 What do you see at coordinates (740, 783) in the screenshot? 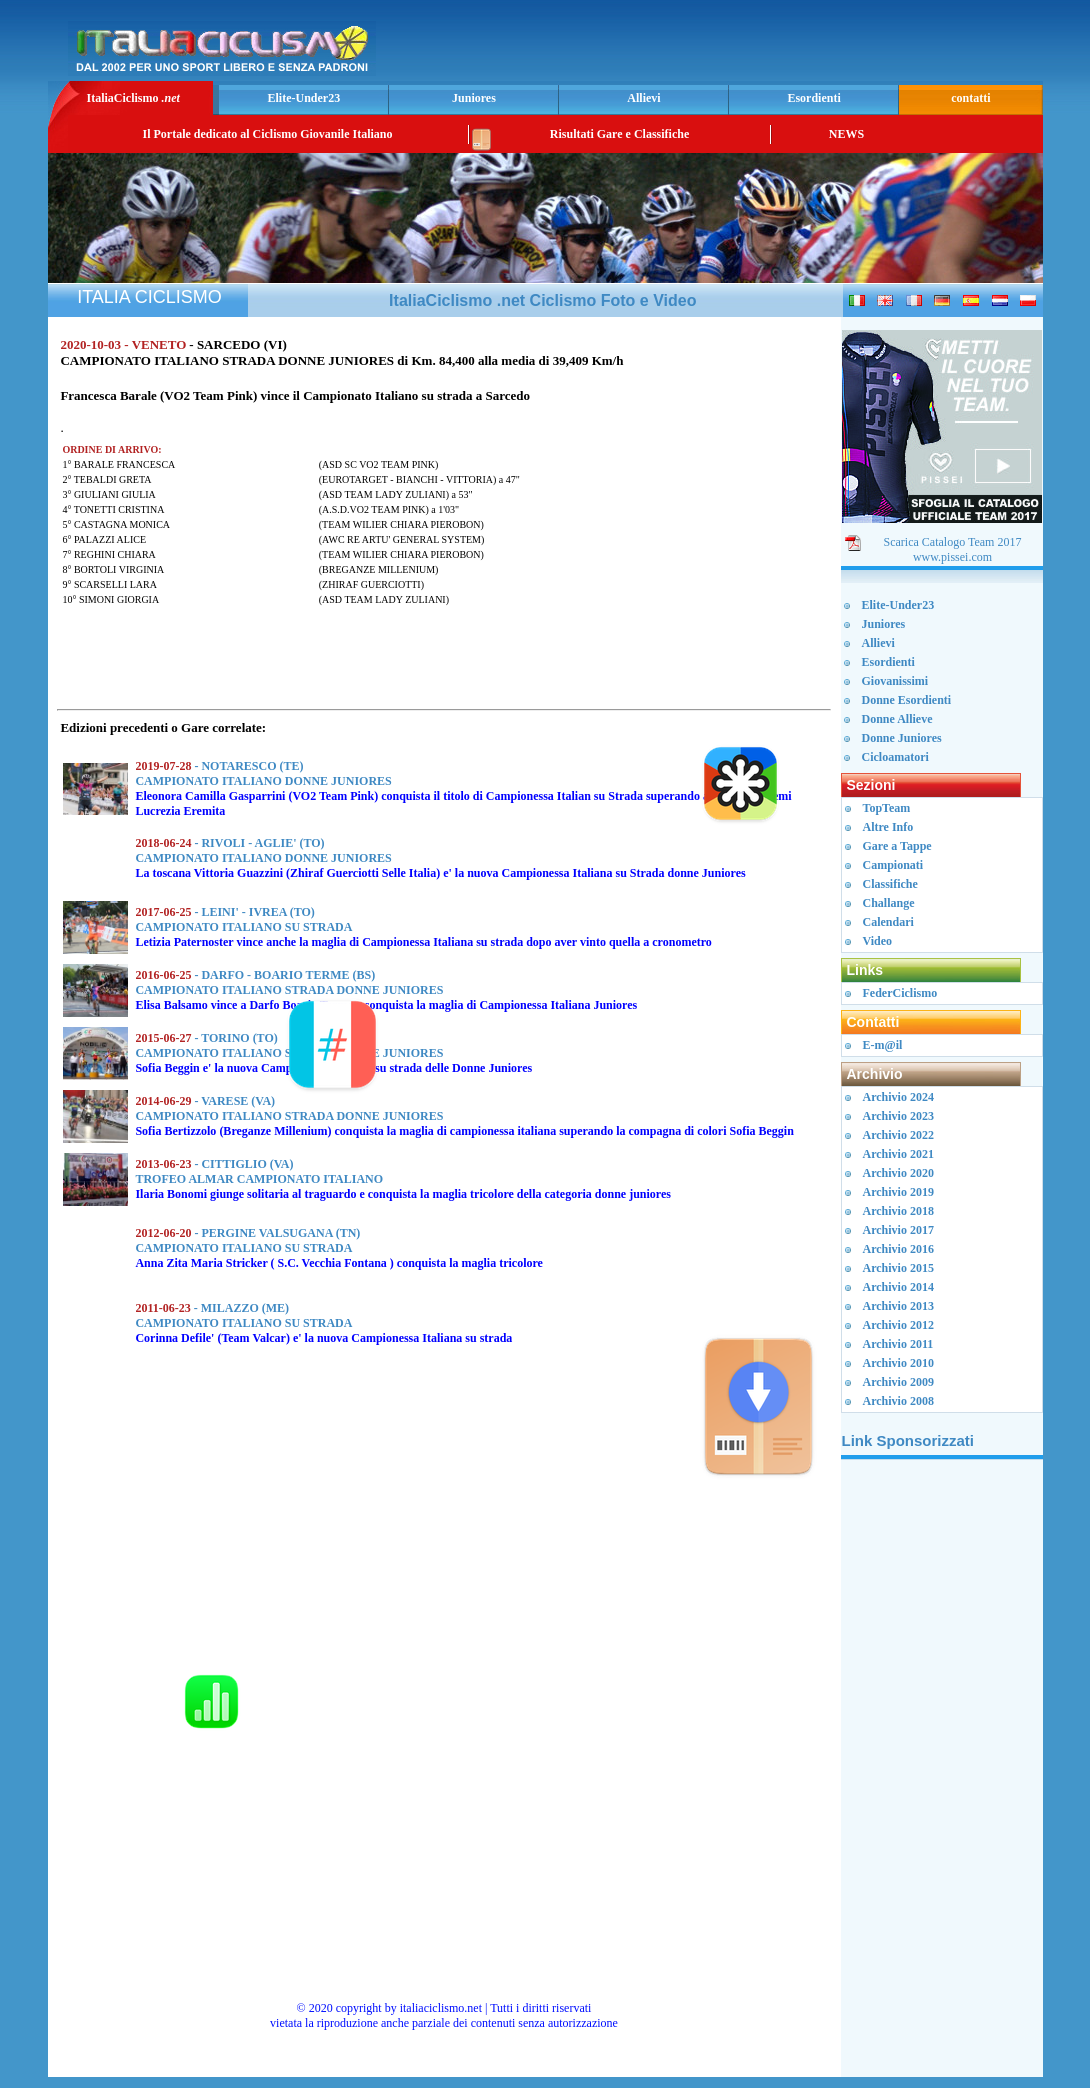
I see `open Boxy SVG vector graphics editor` at bounding box center [740, 783].